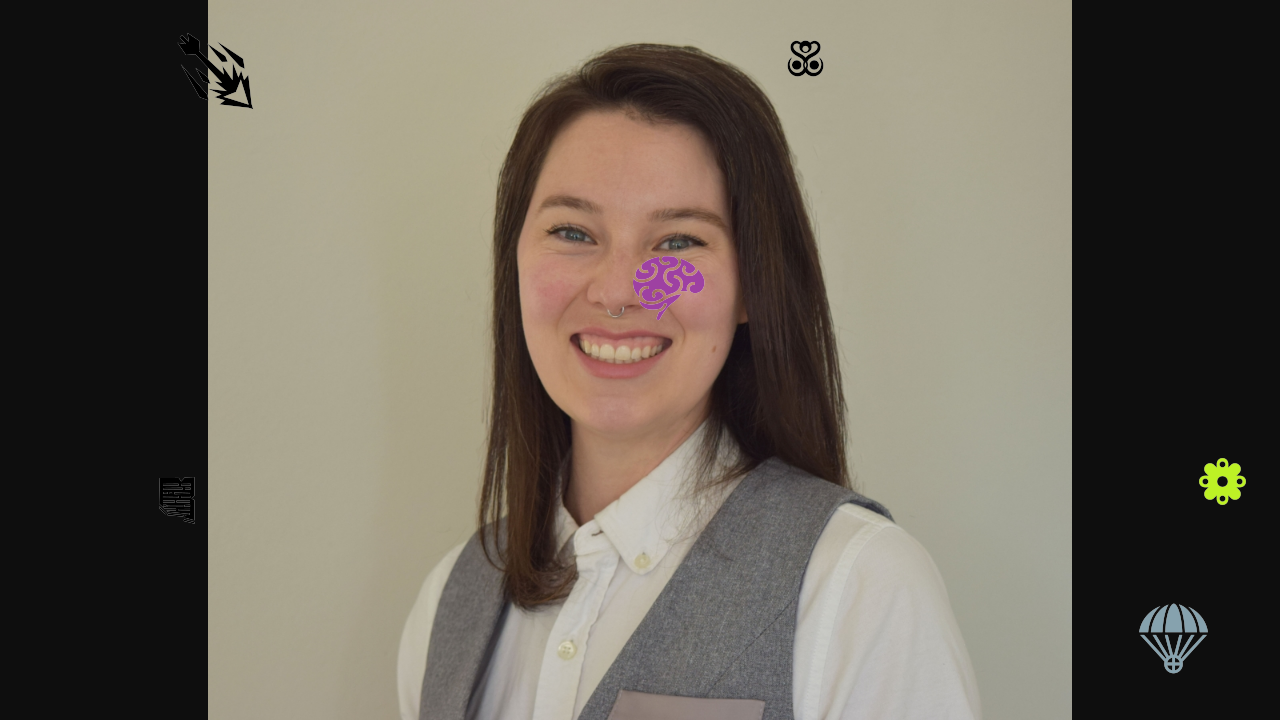 The height and width of the screenshot is (720, 1280). I want to click on airdrop or delivery incoming, so click(1173, 638).